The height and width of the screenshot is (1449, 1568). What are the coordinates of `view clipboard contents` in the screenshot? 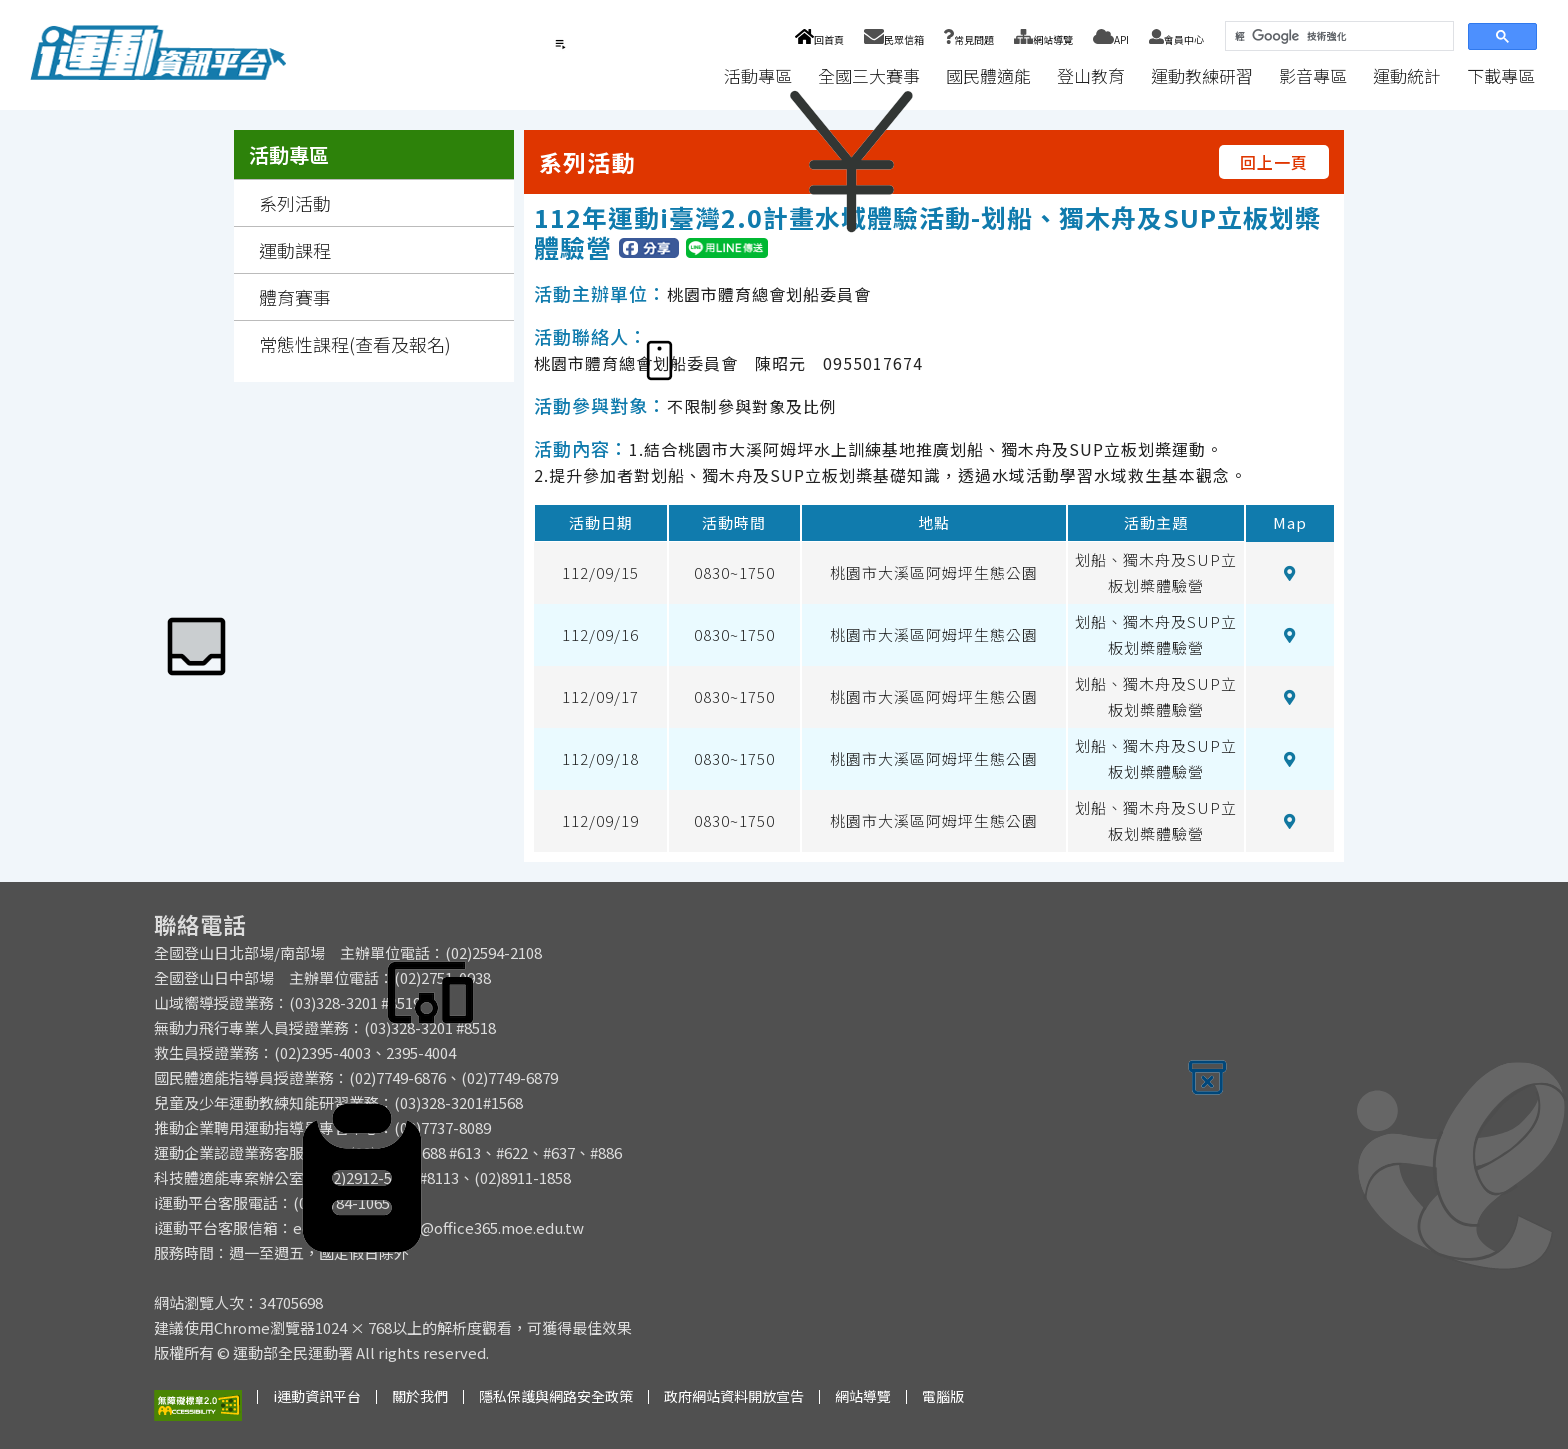 It's located at (362, 1178).